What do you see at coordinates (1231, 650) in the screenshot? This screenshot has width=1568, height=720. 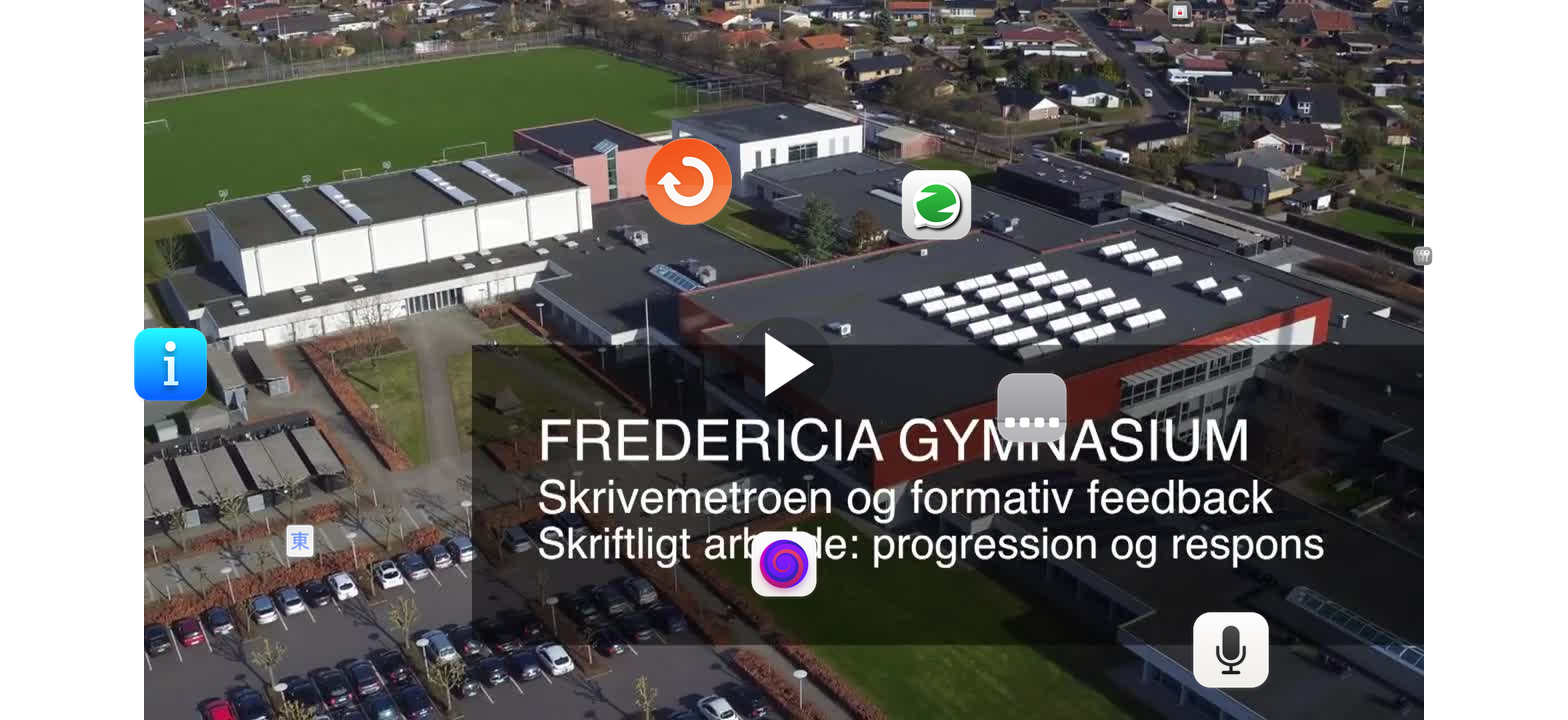 I see `access microphone settings` at bounding box center [1231, 650].